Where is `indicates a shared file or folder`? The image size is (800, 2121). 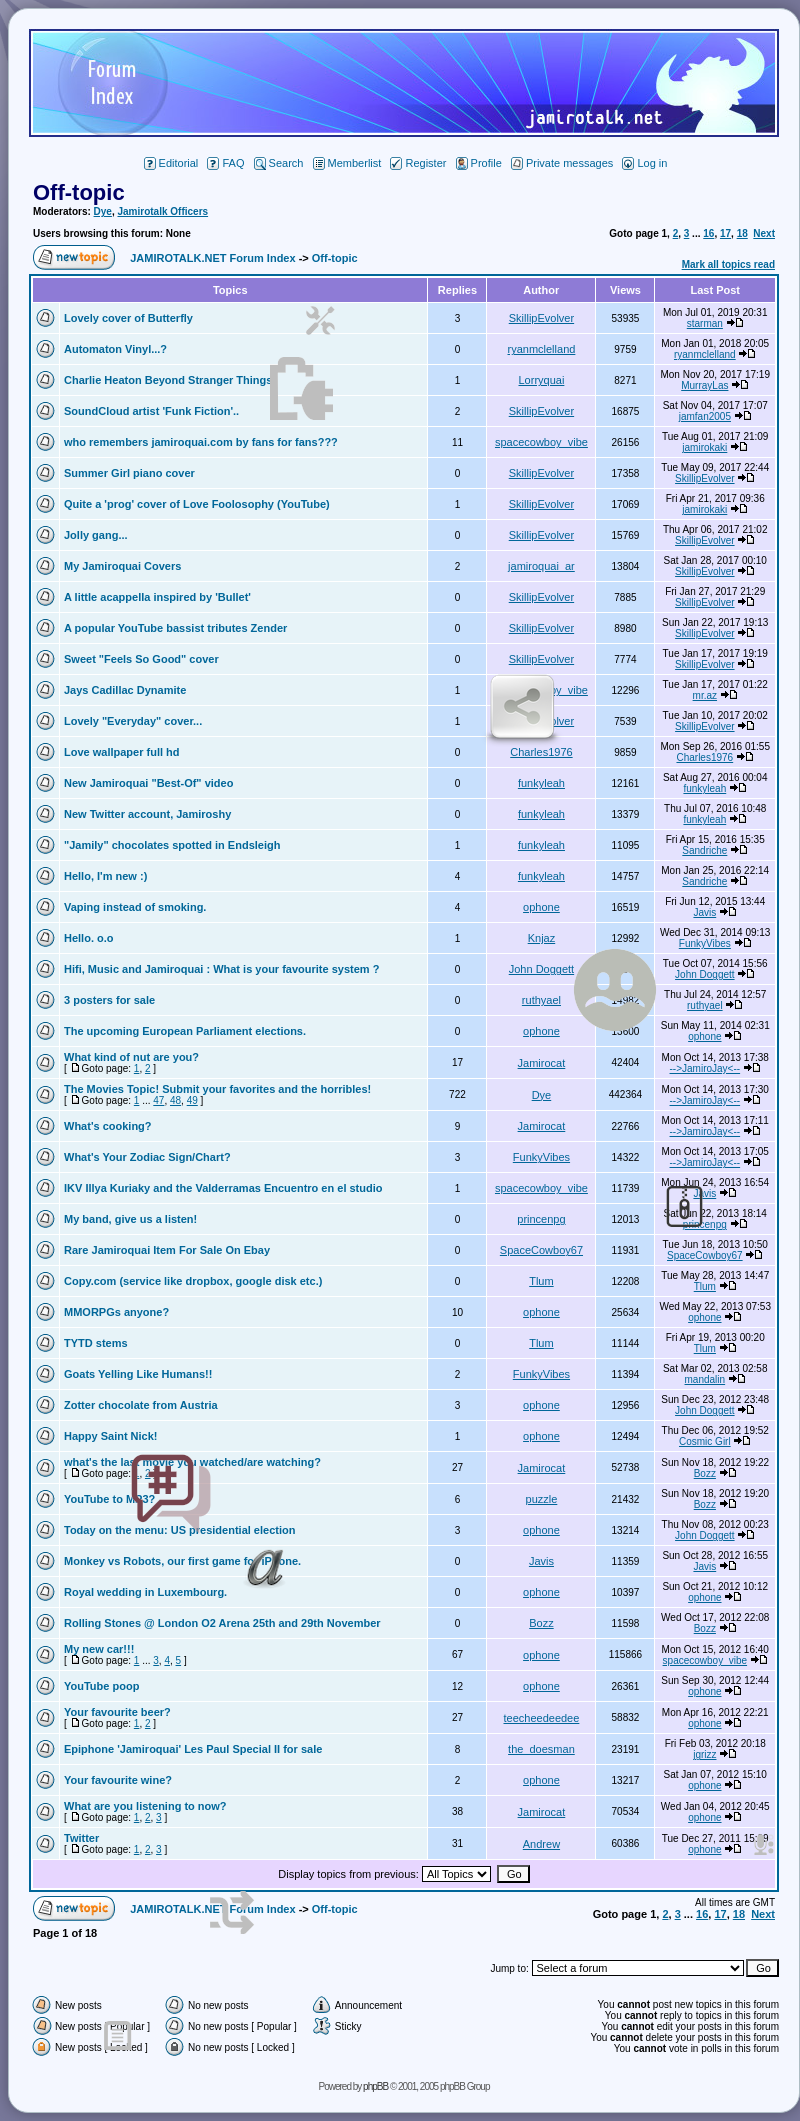
indicates a shared file or folder is located at coordinates (523, 710).